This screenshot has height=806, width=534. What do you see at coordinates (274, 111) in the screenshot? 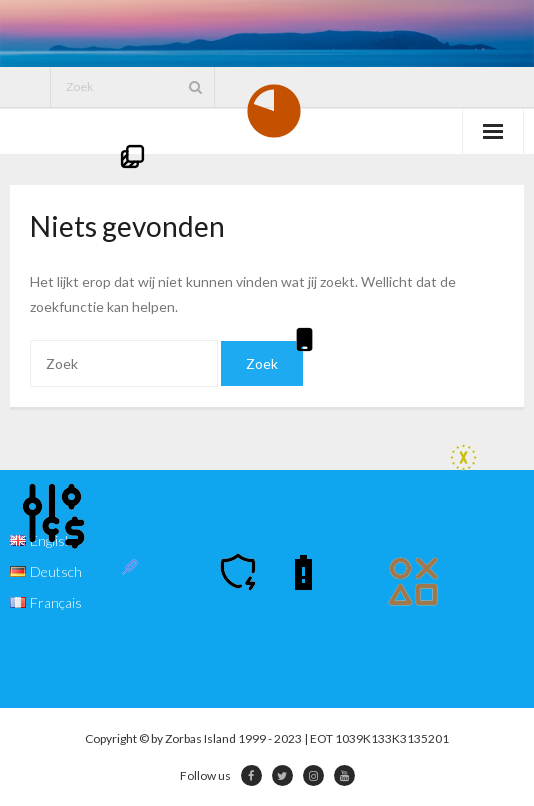
I see `indicates 80% progress or completion` at bounding box center [274, 111].